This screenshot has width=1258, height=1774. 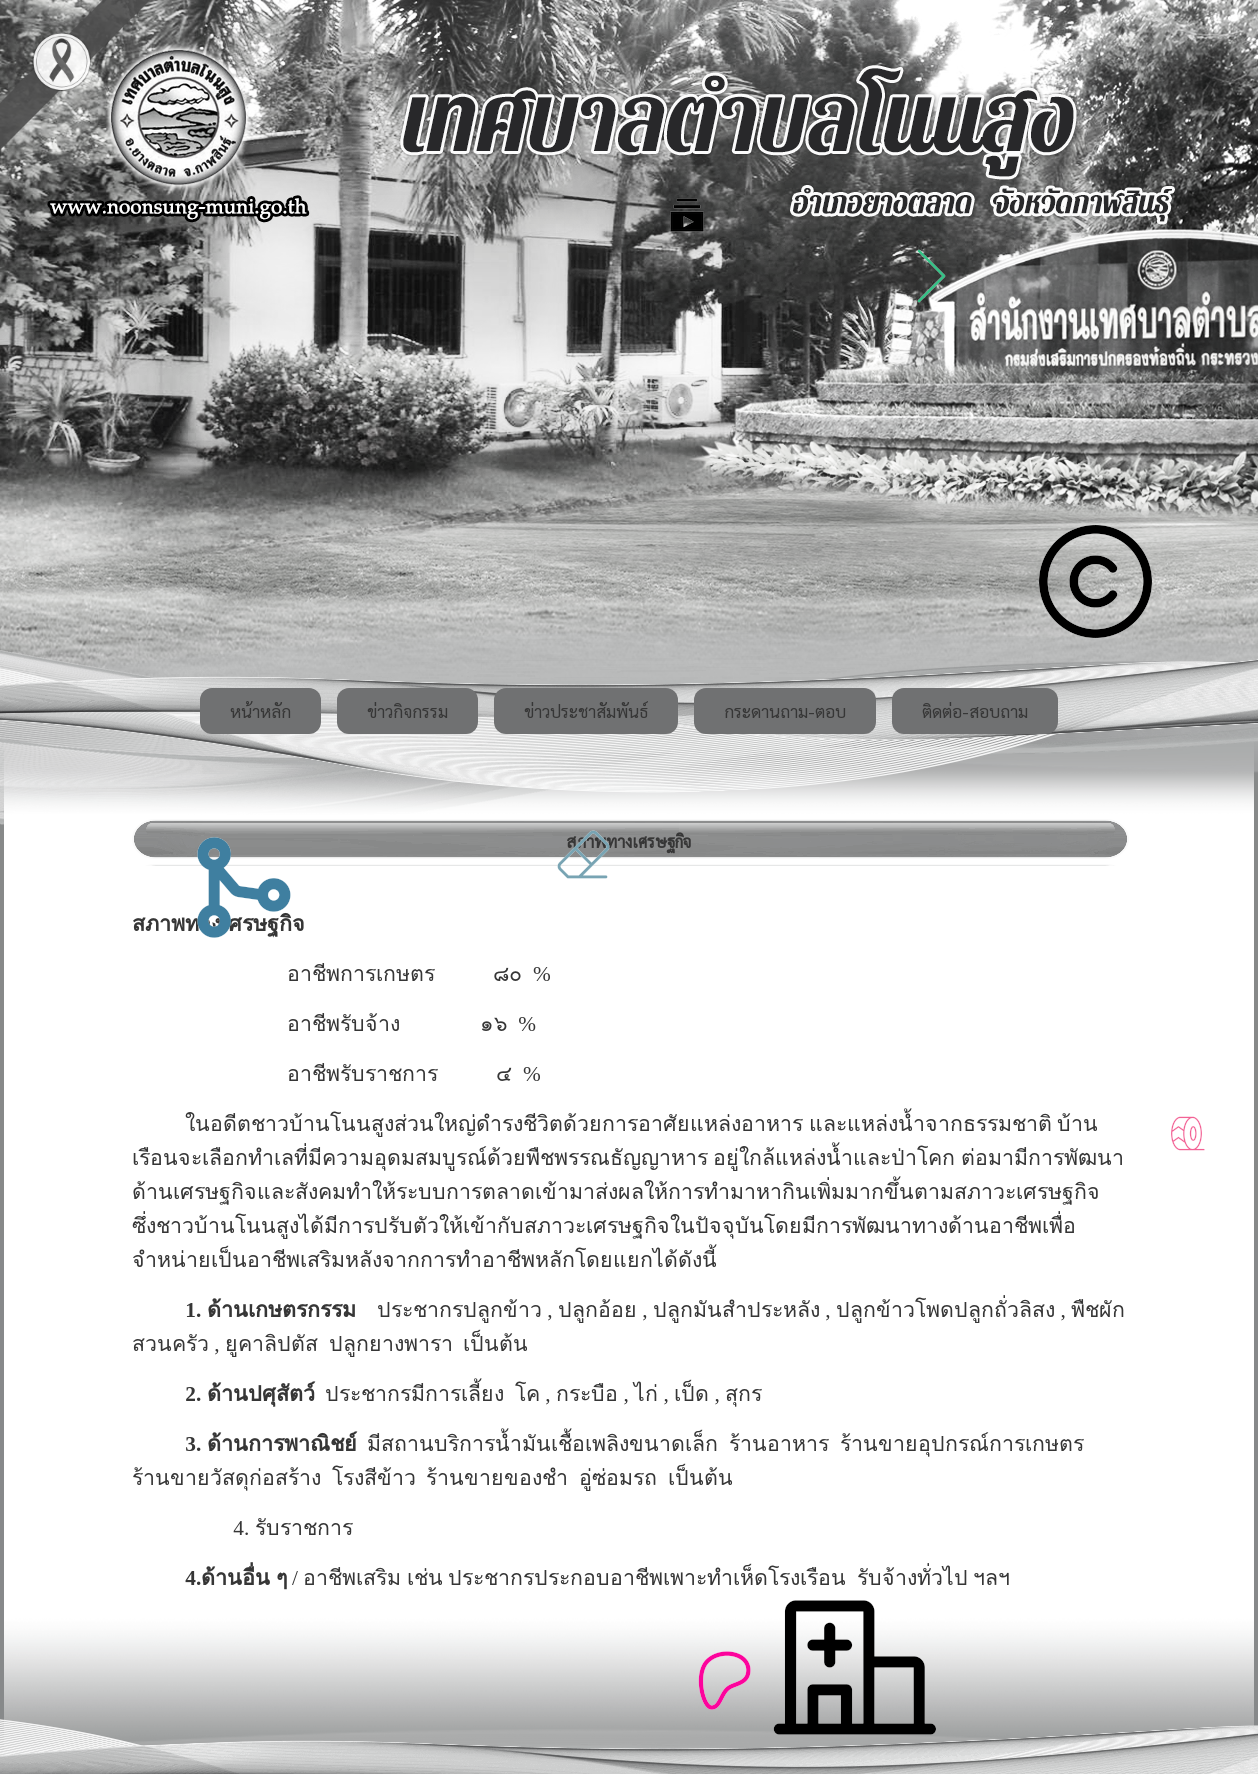 What do you see at coordinates (722, 1679) in the screenshot?
I see `visit patreon page` at bounding box center [722, 1679].